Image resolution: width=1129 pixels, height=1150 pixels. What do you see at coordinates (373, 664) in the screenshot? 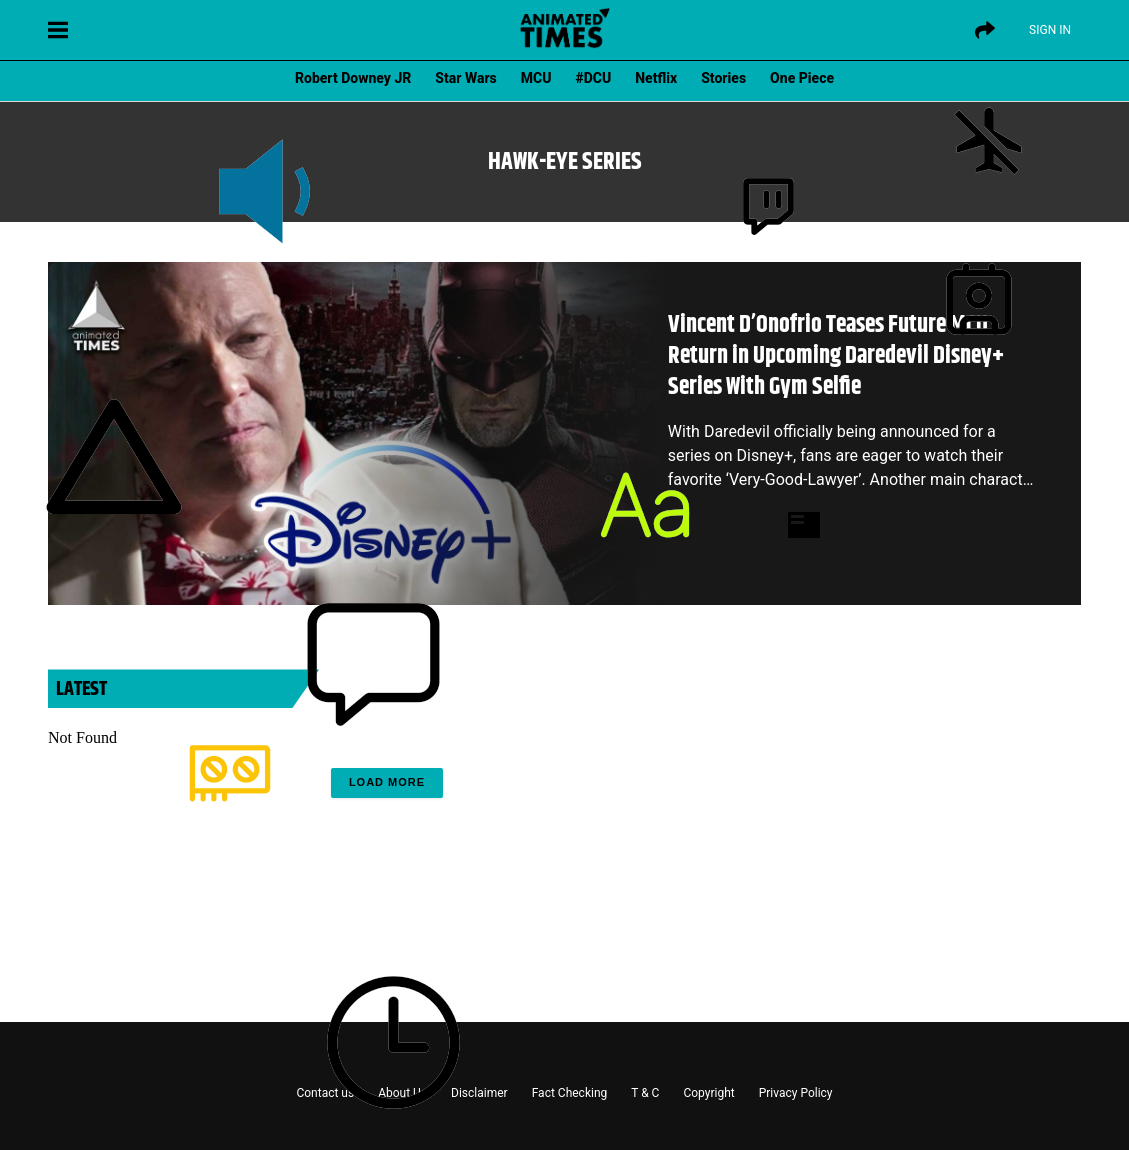
I see `open chat or messaging` at bounding box center [373, 664].